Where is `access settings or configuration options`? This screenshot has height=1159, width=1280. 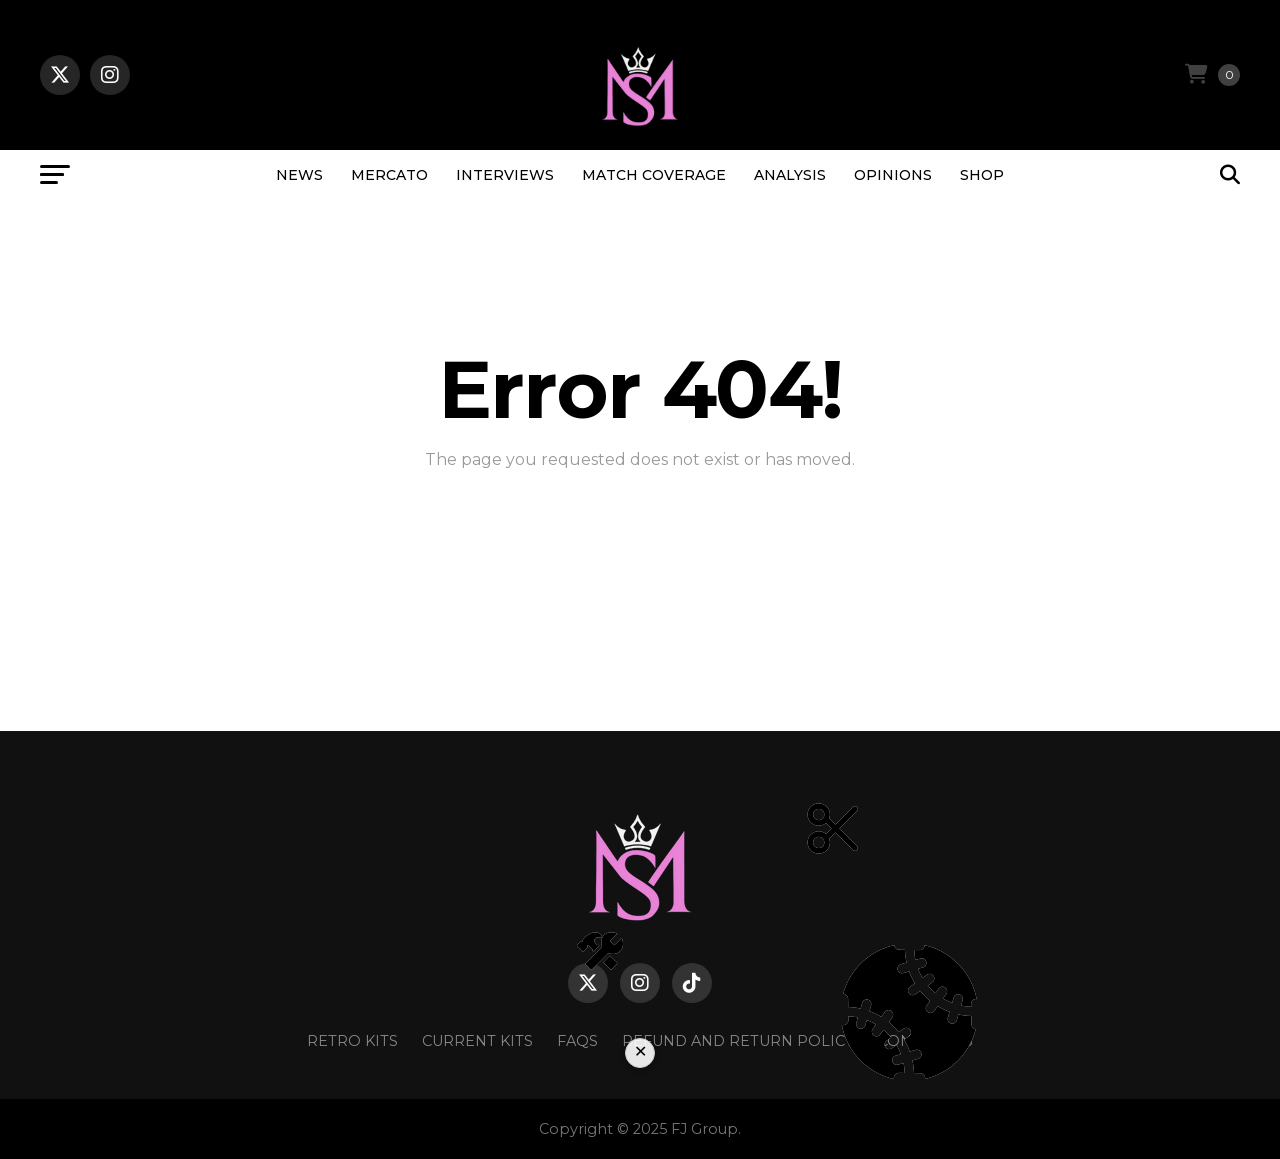 access settings or configuration options is located at coordinates (600, 951).